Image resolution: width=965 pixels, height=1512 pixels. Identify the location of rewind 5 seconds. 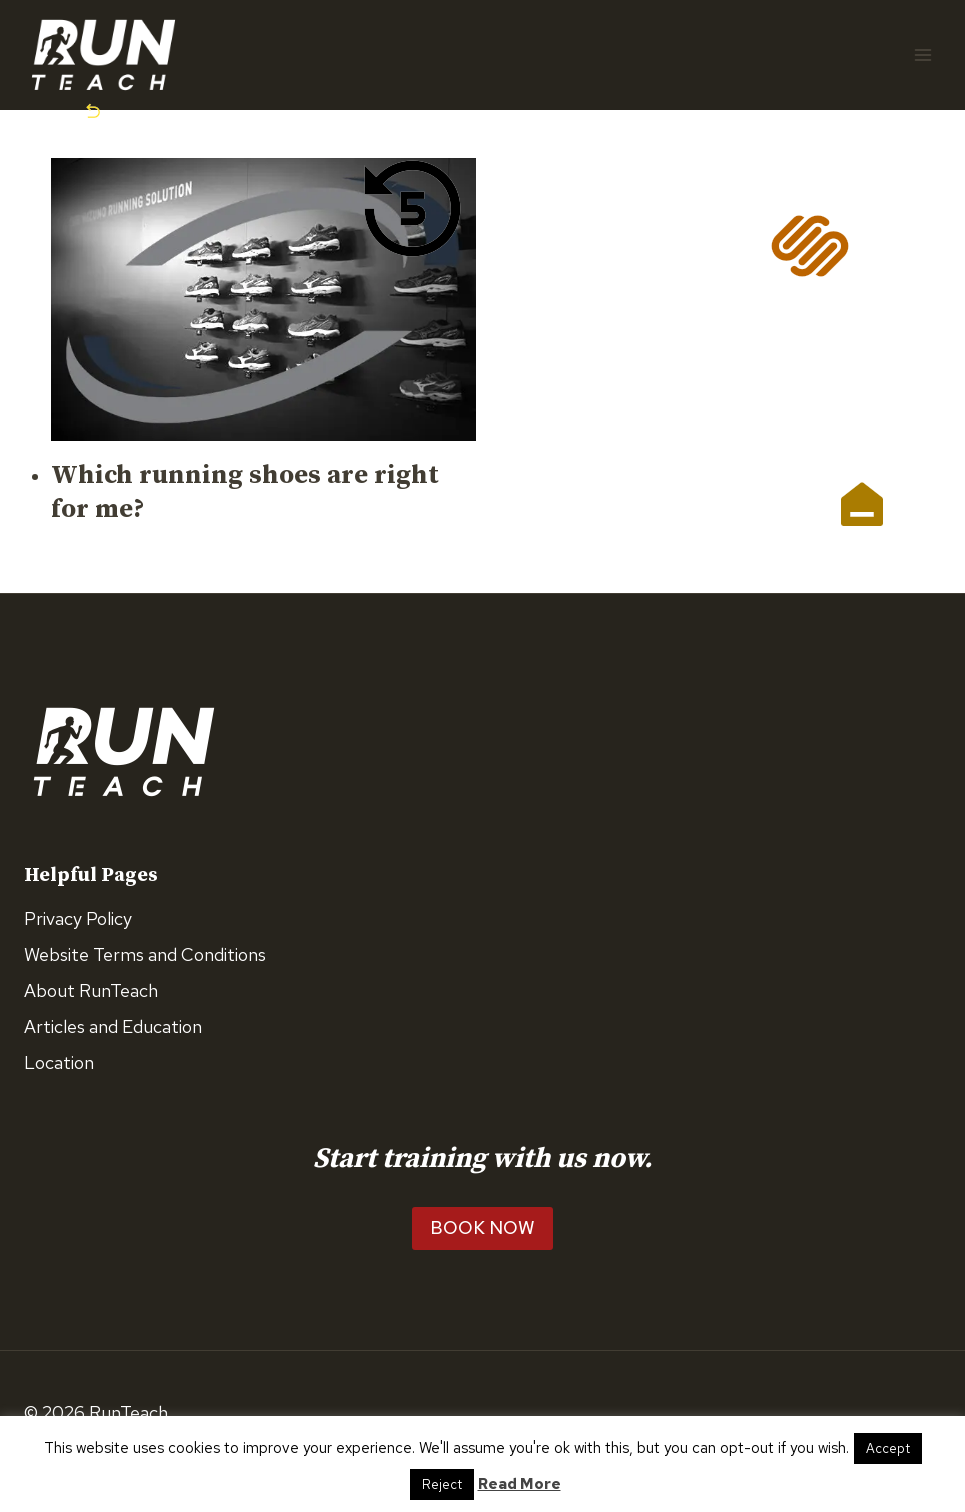
(412, 208).